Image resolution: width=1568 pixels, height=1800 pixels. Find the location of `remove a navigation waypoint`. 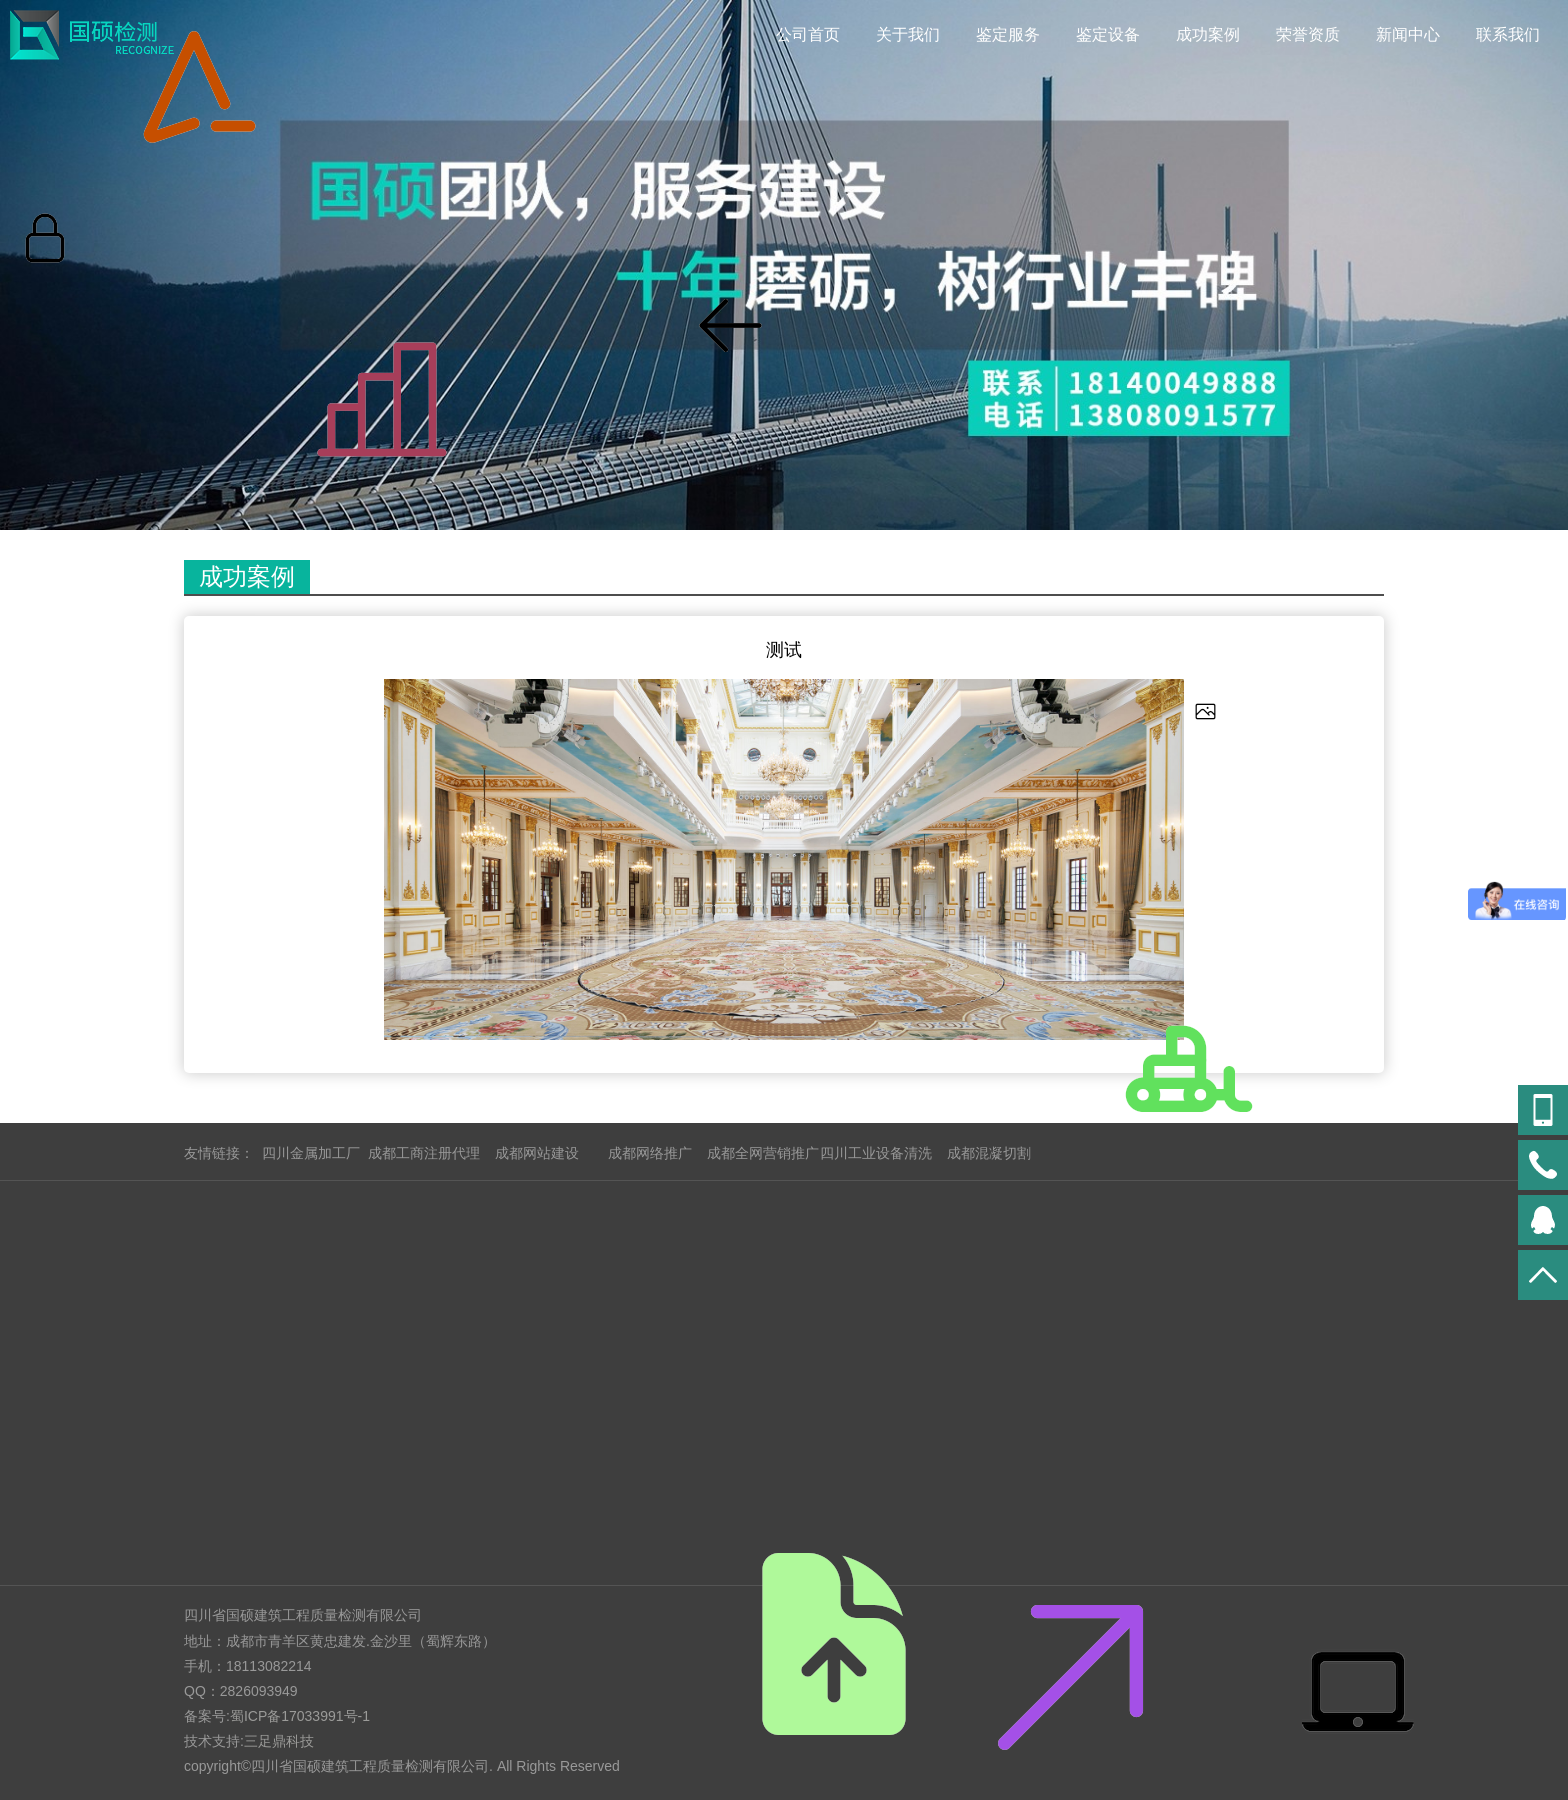

remove a navigation waypoint is located at coordinates (194, 87).